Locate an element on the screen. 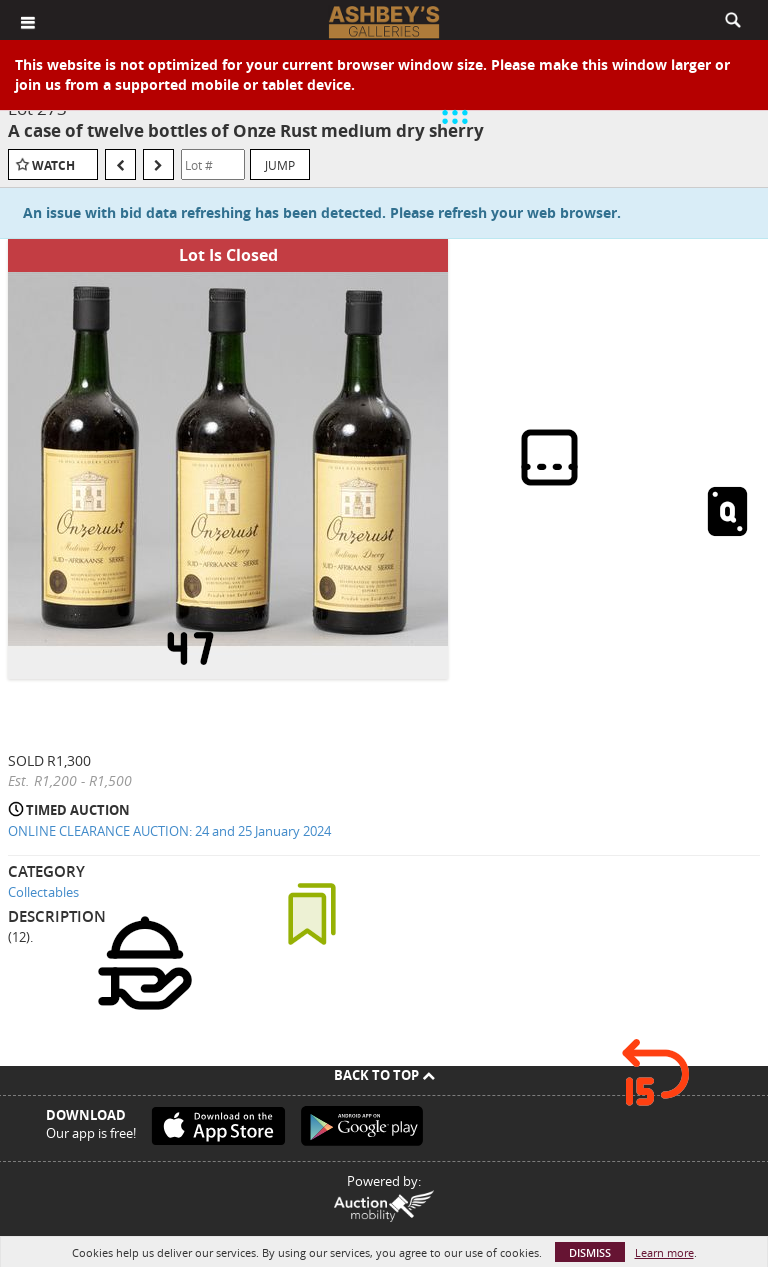  drag to reorder or rearrange items is located at coordinates (455, 117).